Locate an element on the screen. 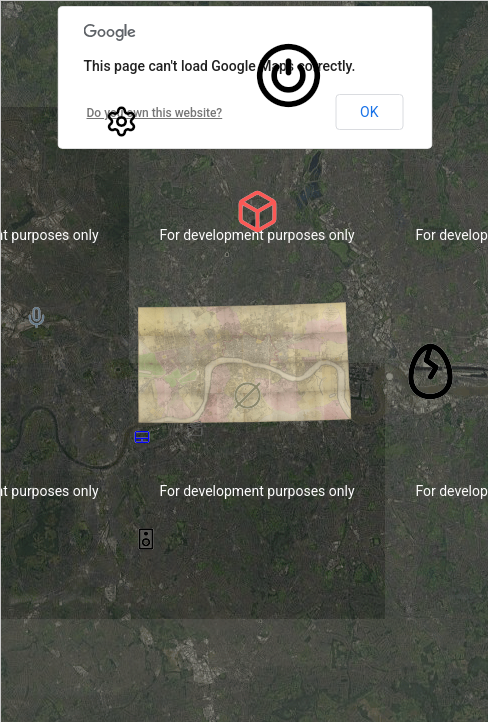 The image size is (488, 722). tap to start voice input is located at coordinates (36, 317).